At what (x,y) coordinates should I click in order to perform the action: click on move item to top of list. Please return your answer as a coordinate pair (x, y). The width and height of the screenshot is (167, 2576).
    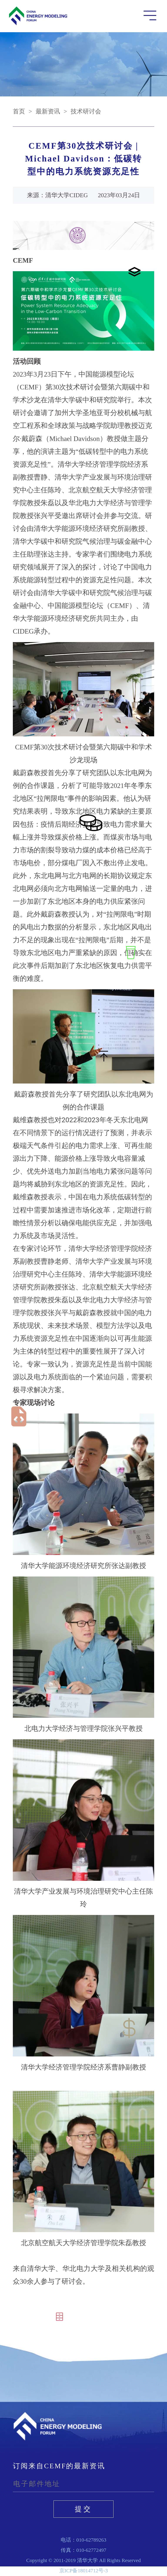
    Looking at the image, I should click on (104, 1056).